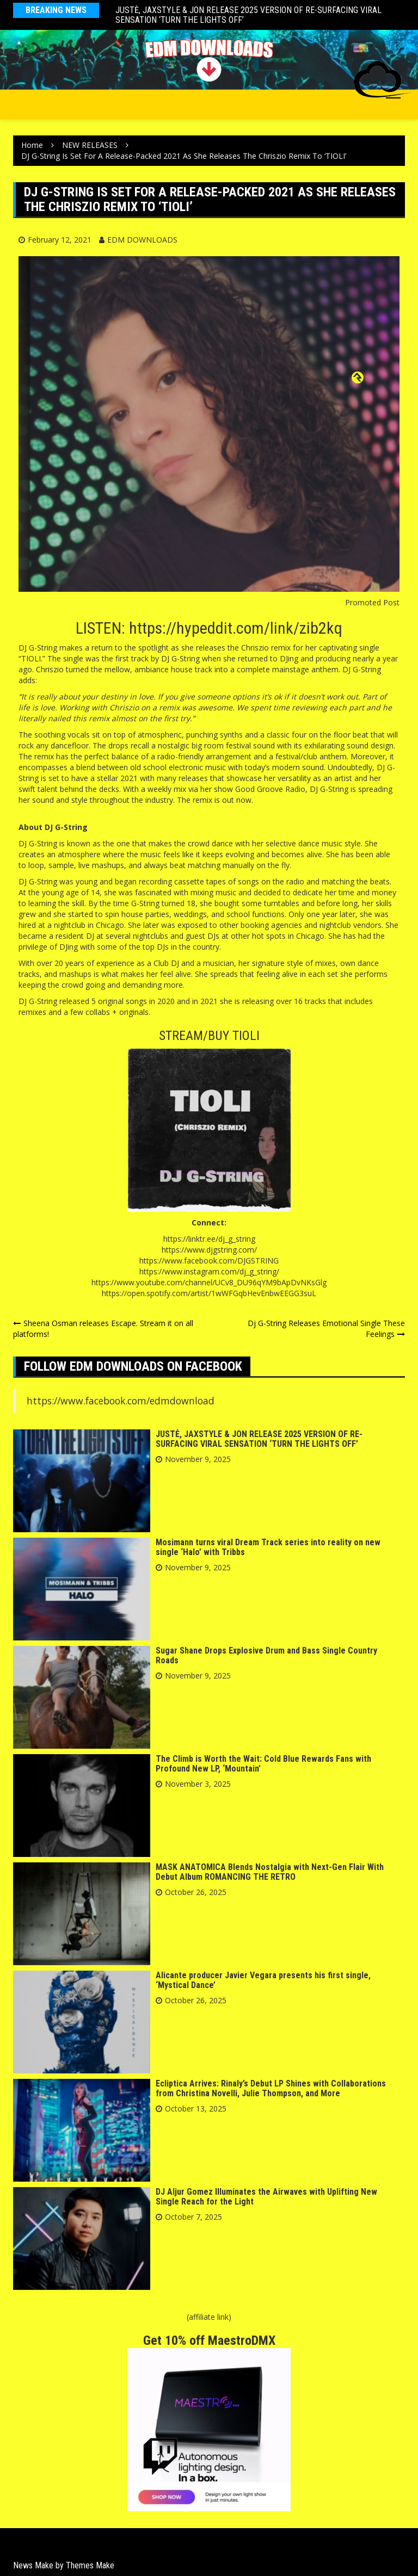  I want to click on ethers.js library branding or documentation link, so click(383, 79).